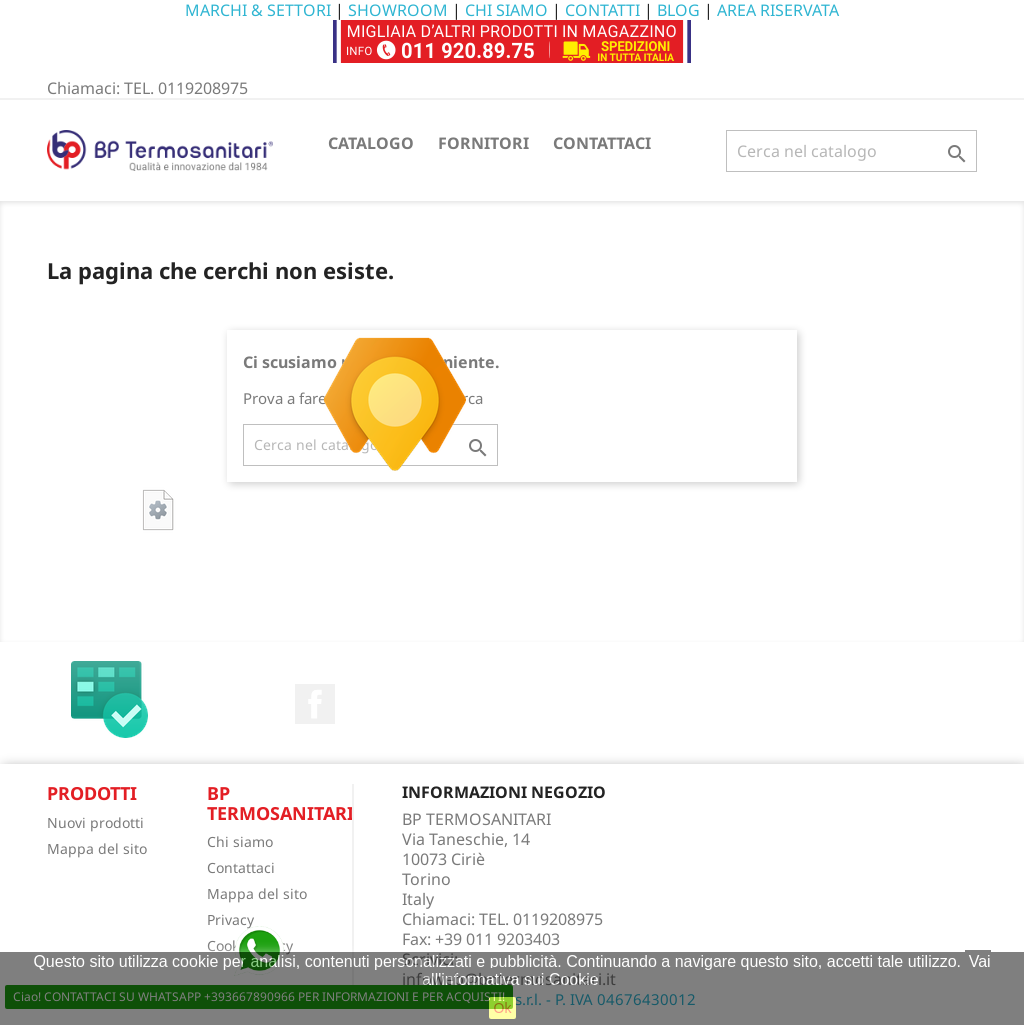 Image resolution: width=1024 pixels, height=1025 pixels. I want to click on open configuration file settings, so click(158, 510).